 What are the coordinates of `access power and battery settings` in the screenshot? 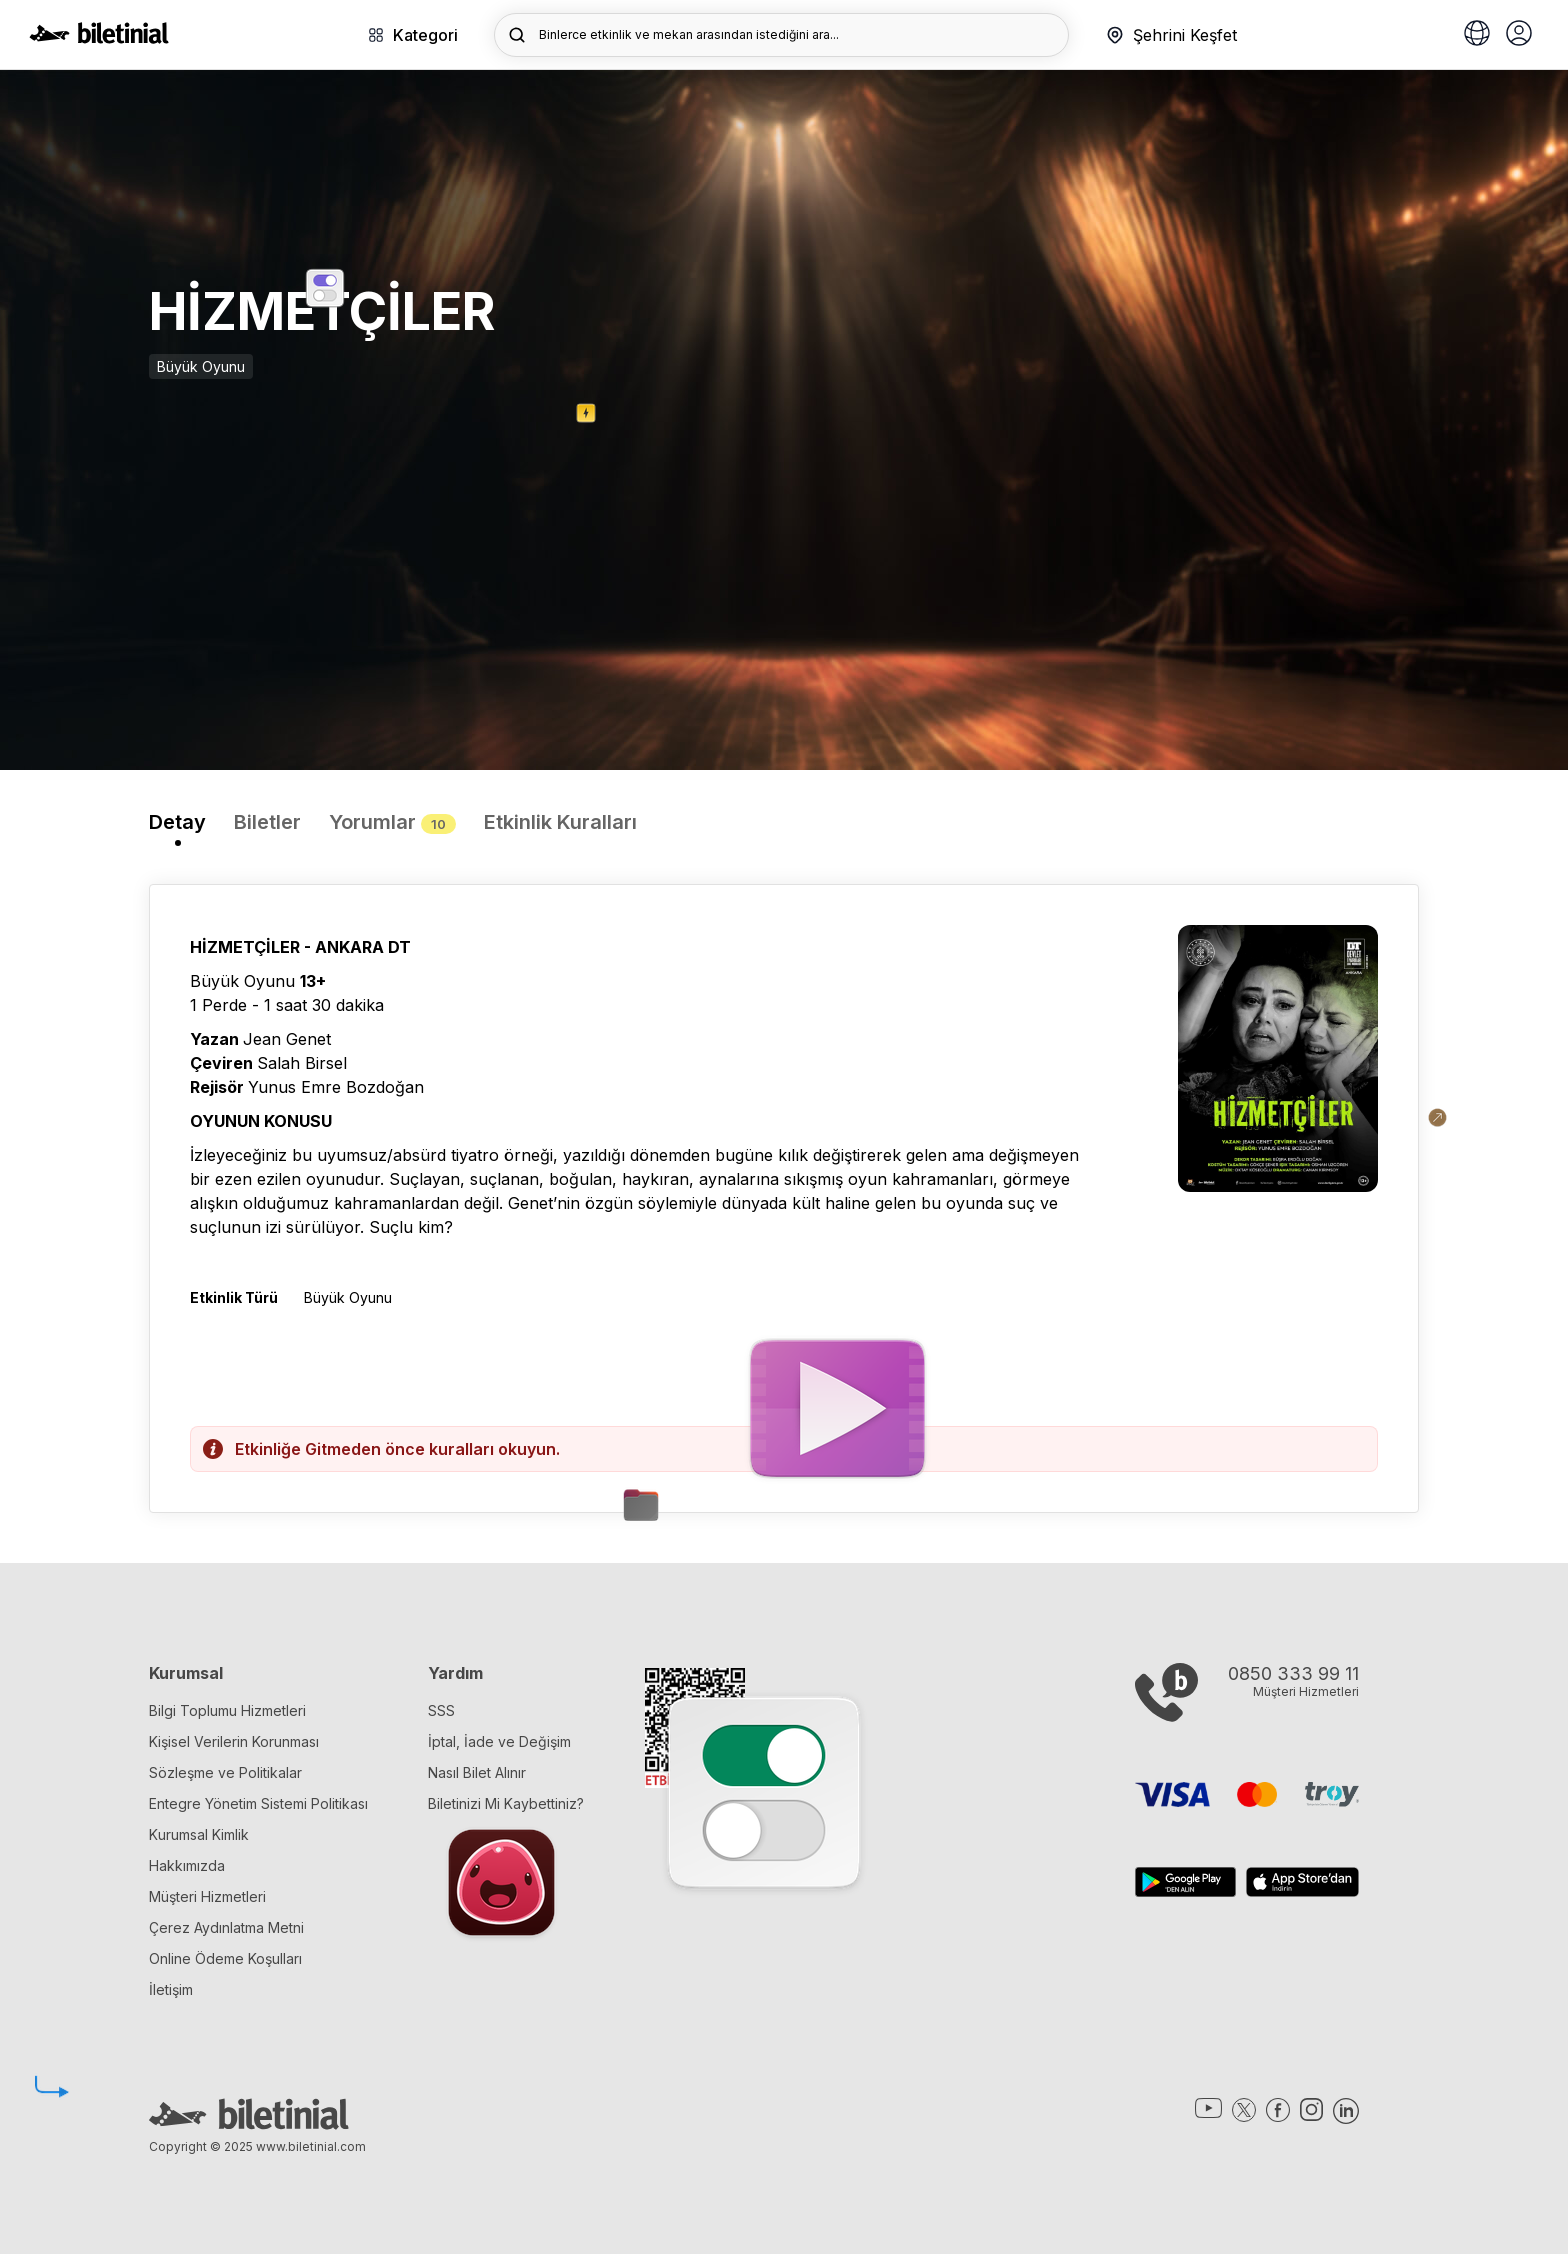 It's located at (586, 413).